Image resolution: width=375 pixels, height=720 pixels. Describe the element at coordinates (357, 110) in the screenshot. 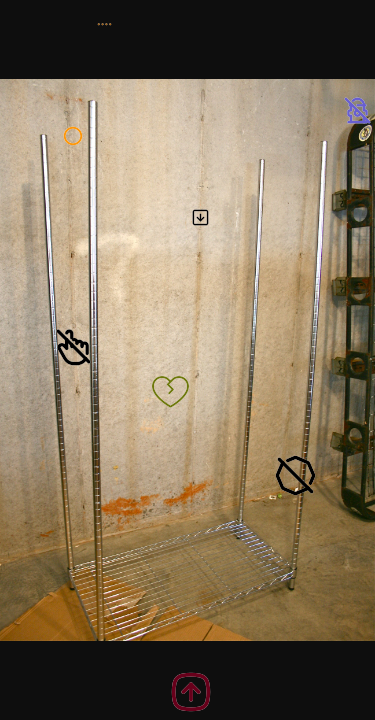

I see `fire hydrant unavailable or out of service` at that location.